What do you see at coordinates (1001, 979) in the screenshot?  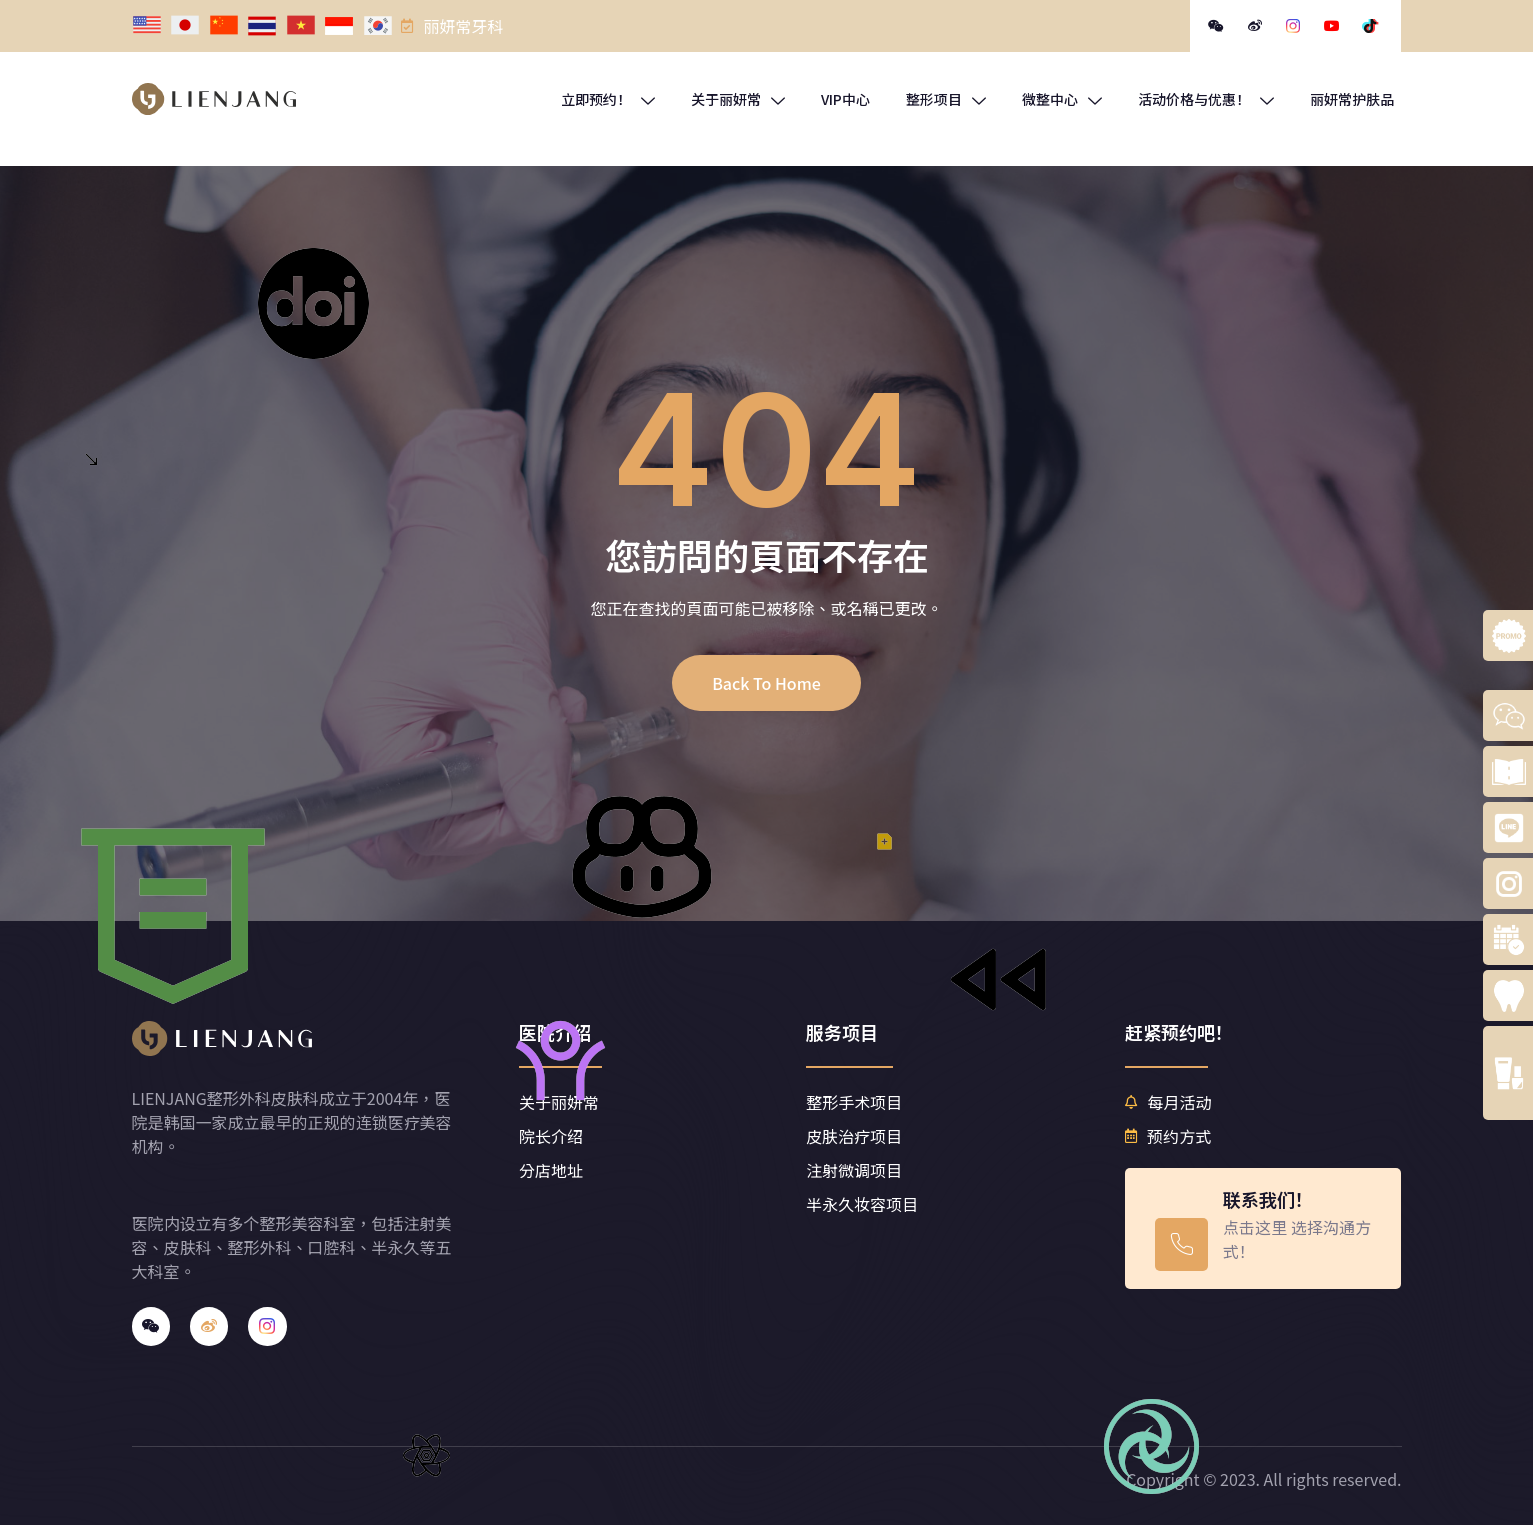 I see `rewind or skip backward in media playback` at bounding box center [1001, 979].